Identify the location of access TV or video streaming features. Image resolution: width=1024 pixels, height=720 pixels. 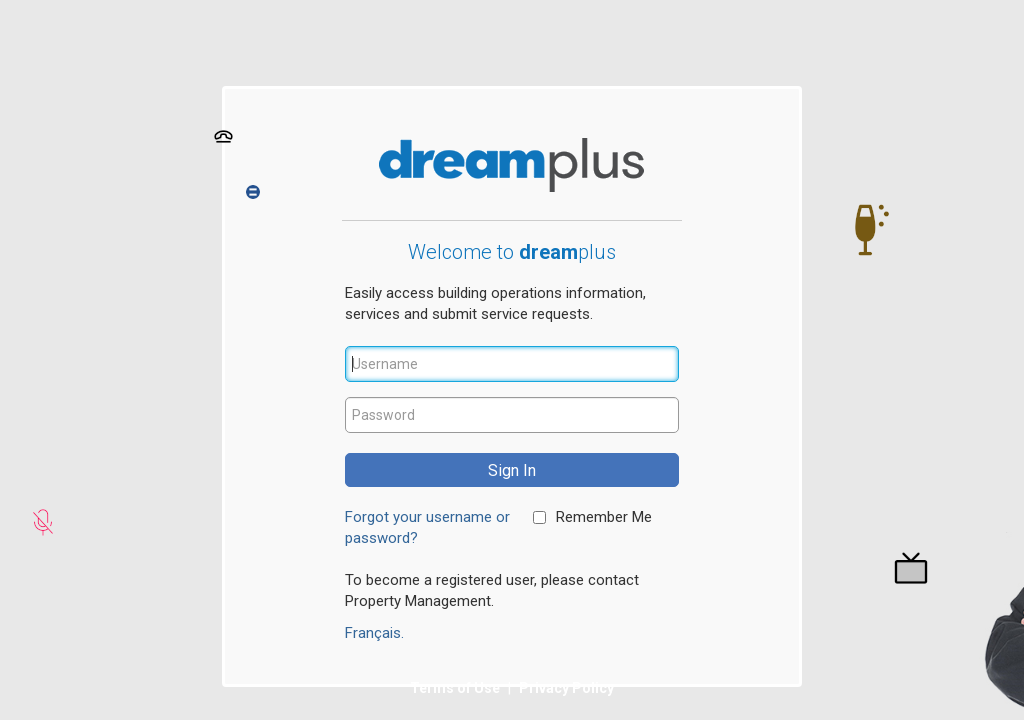
(911, 570).